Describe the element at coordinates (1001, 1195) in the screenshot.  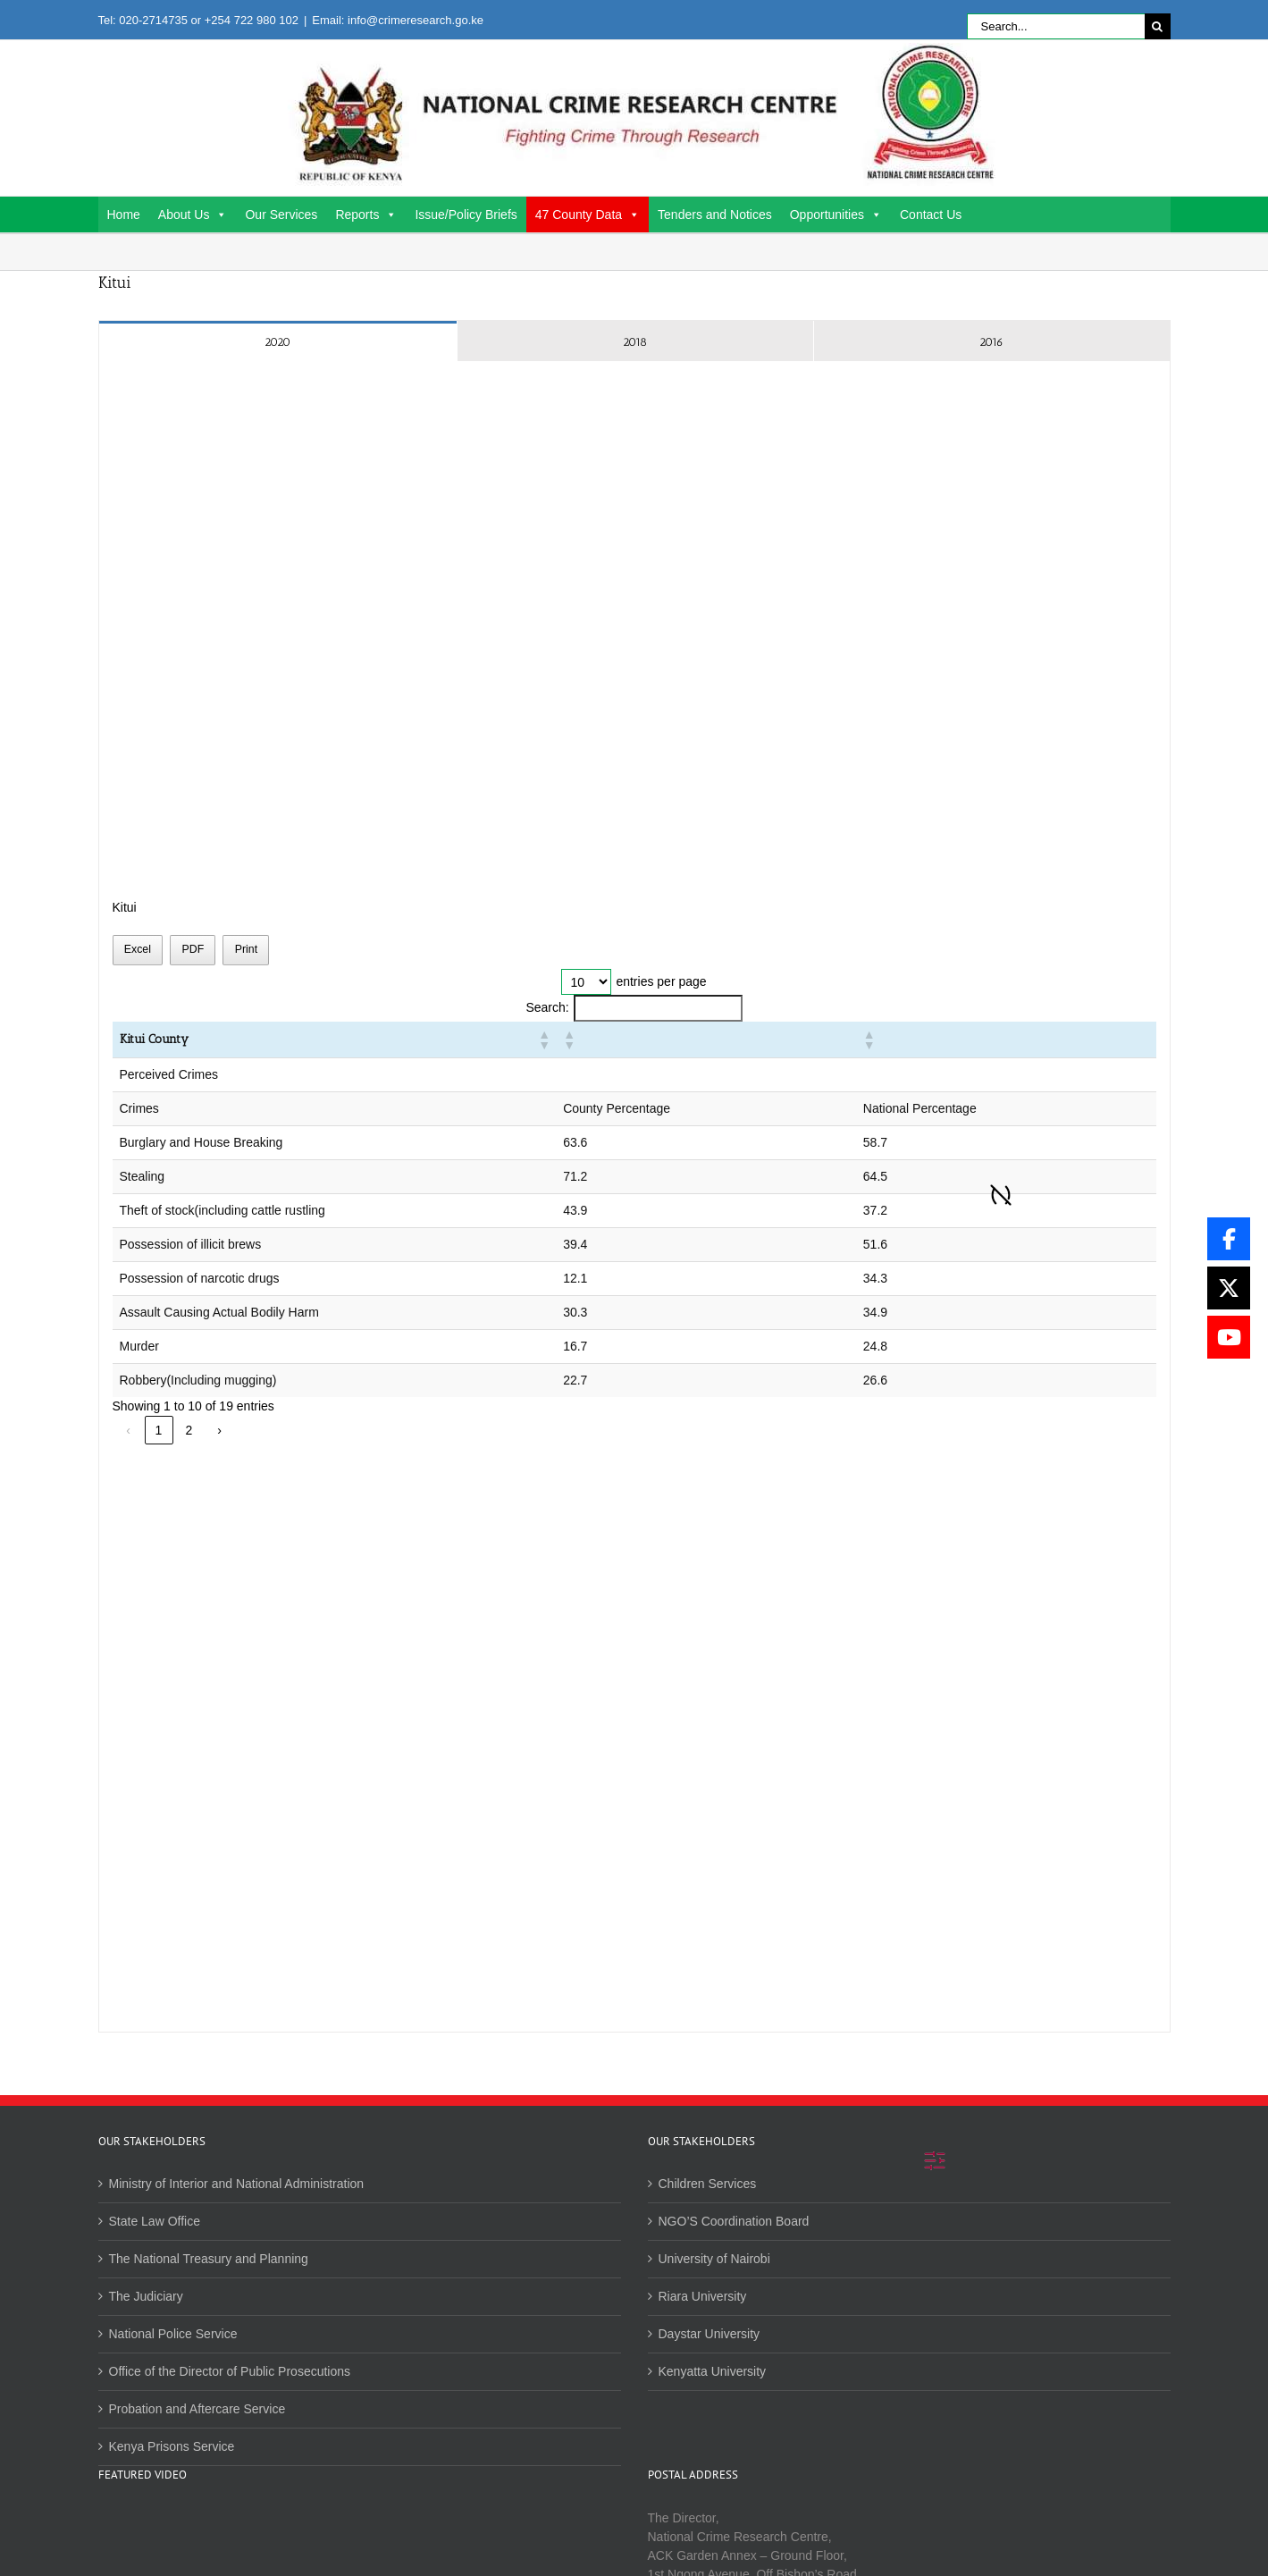
I see `disable grouping or parentheses in formula` at that location.